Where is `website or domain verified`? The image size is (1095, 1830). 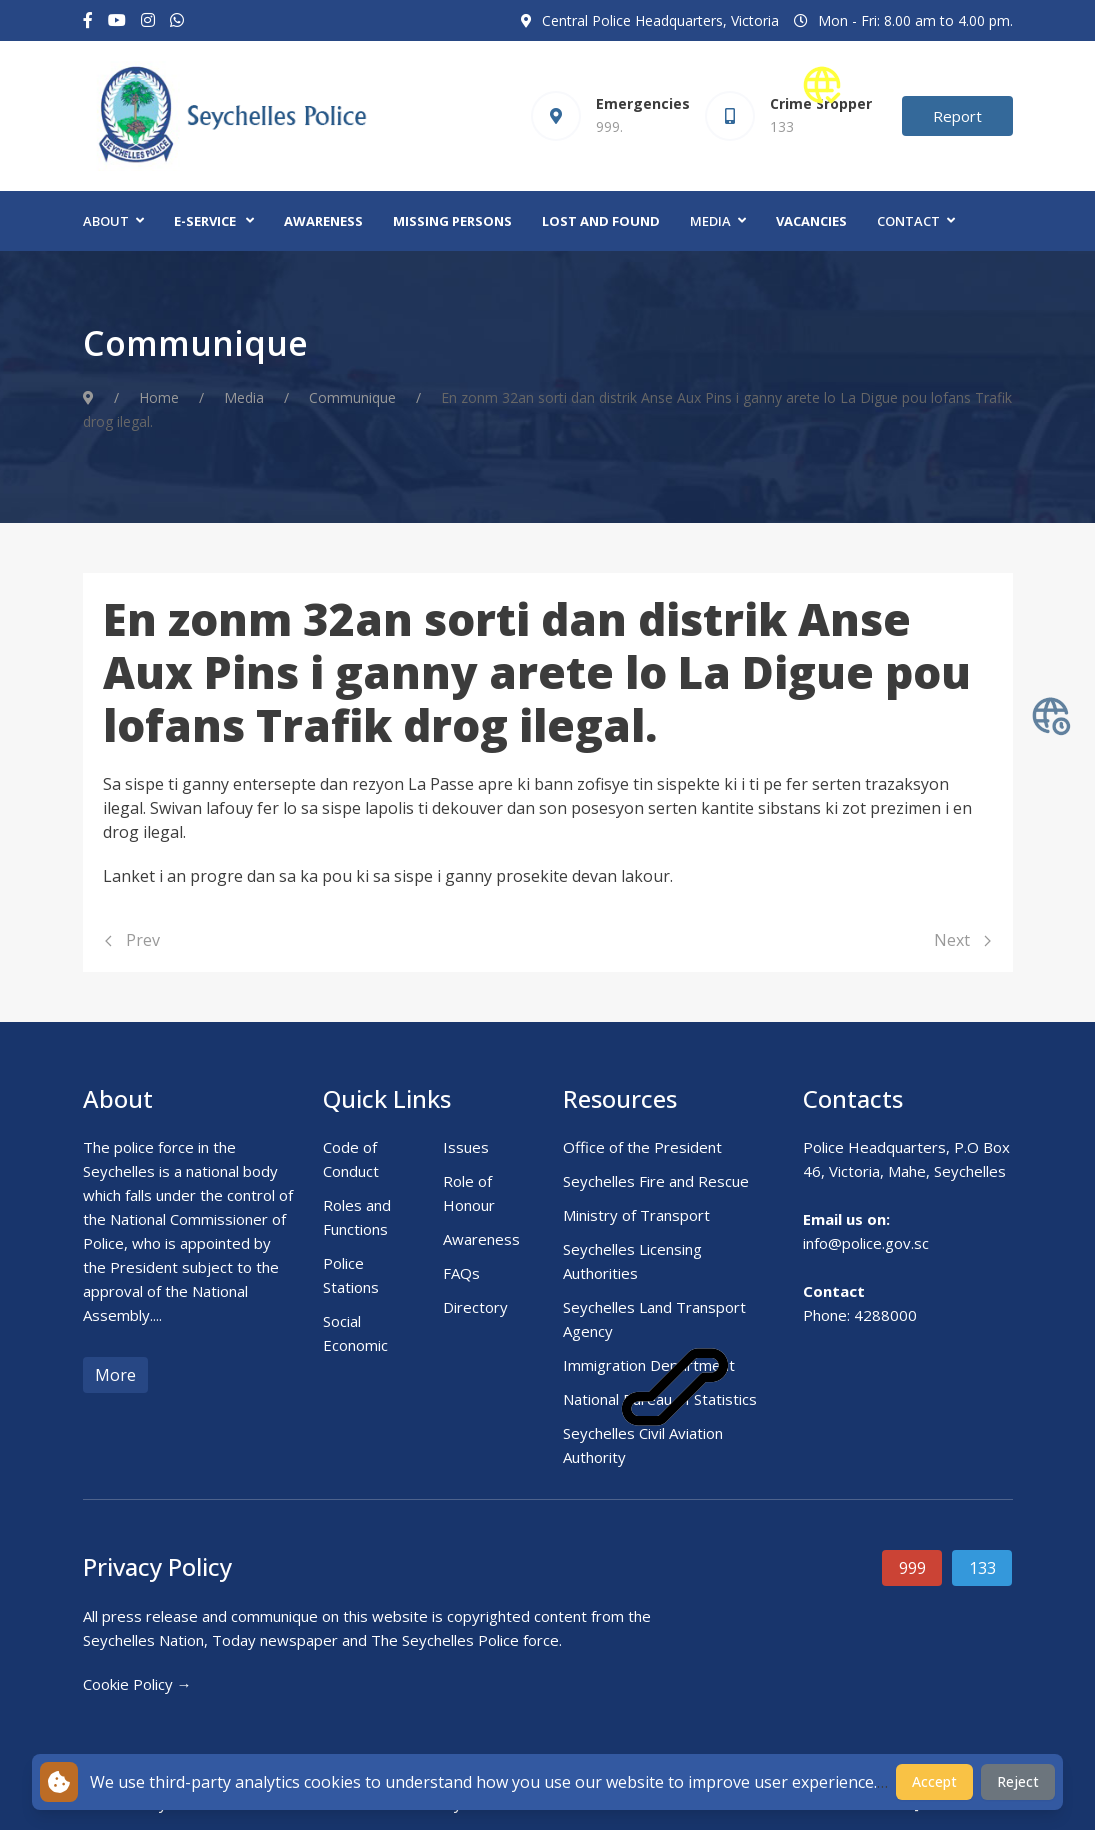
website or domain verified is located at coordinates (822, 85).